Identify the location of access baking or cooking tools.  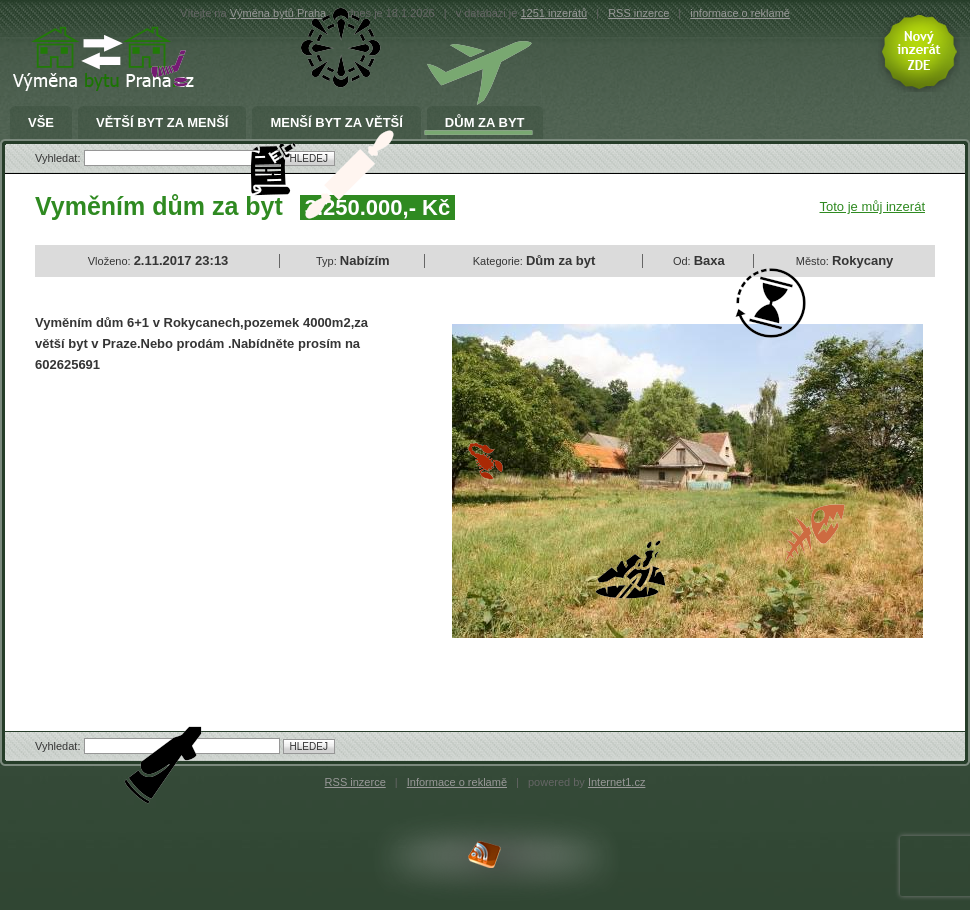
(349, 174).